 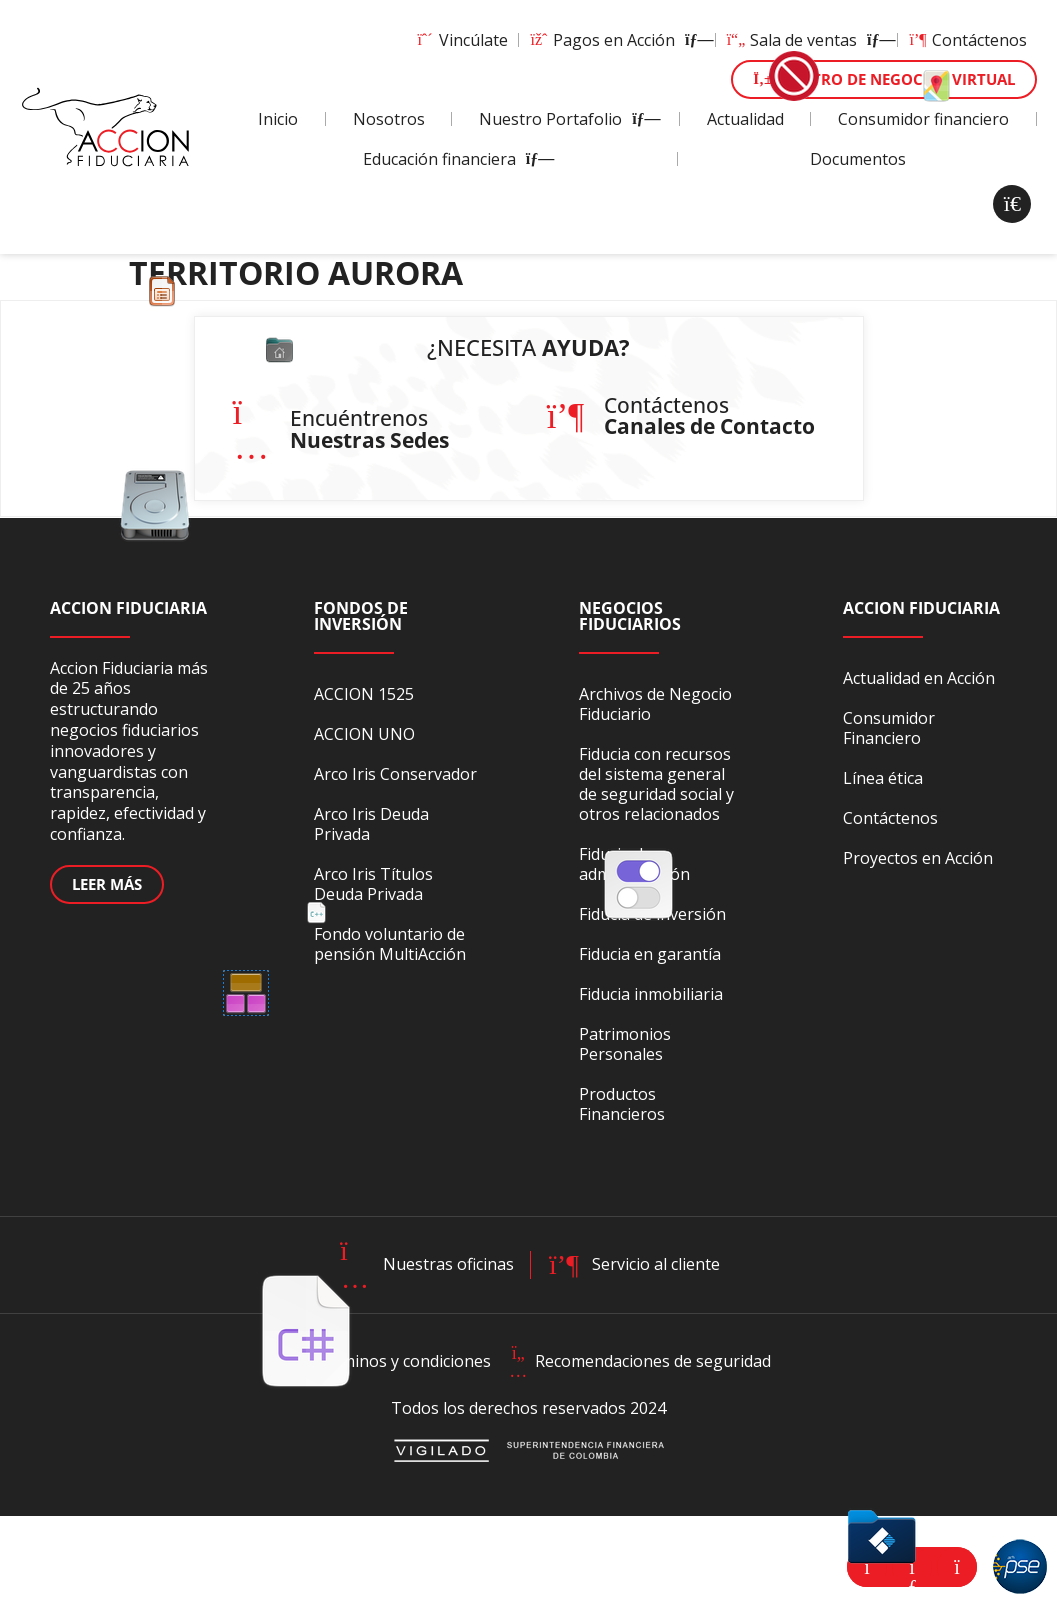 I want to click on a google earth kml file containing location data, so click(x=936, y=85).